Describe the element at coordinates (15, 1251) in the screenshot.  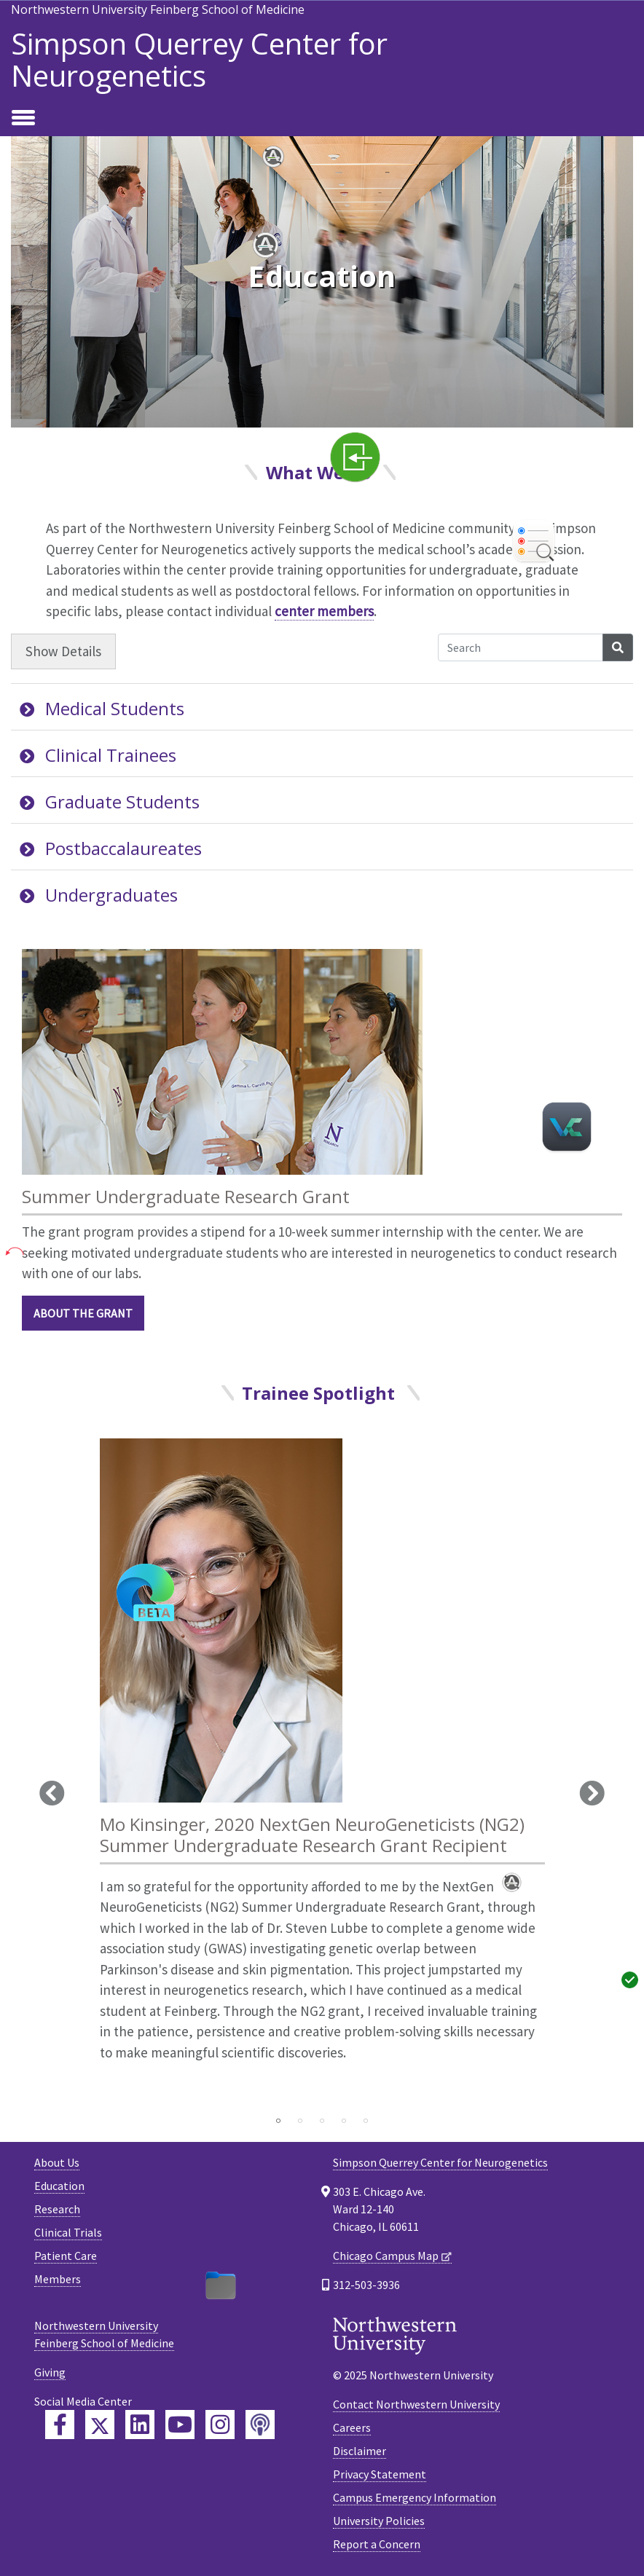
I see `undo the last action` at that location.